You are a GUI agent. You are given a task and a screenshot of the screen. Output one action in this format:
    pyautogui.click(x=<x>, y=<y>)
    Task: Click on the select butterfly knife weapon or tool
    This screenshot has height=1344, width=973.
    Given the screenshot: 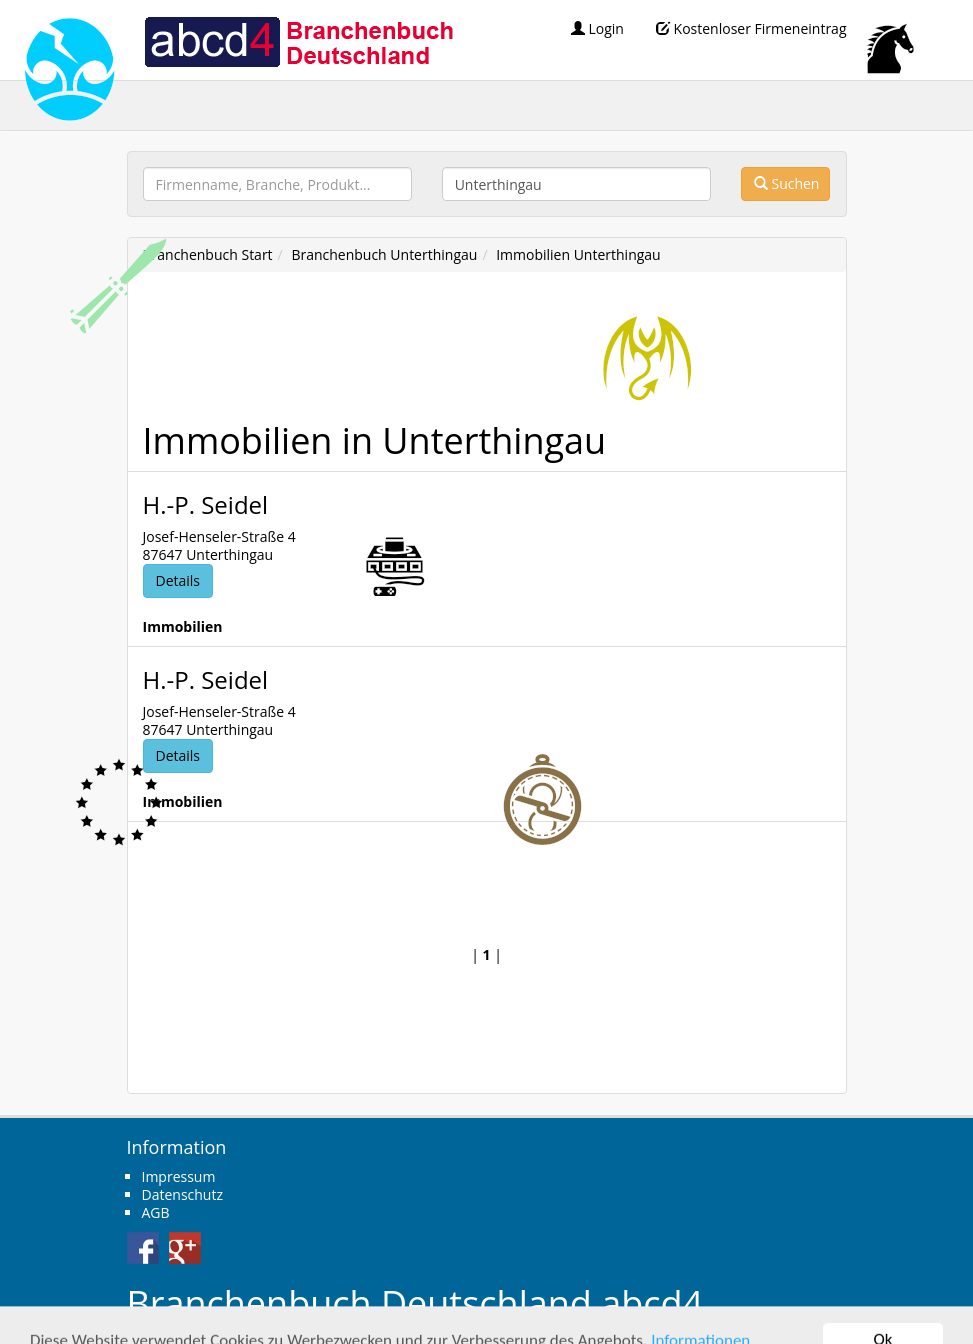 What is the action you would take?
    pyautogui.click(x=118, y=286)
    